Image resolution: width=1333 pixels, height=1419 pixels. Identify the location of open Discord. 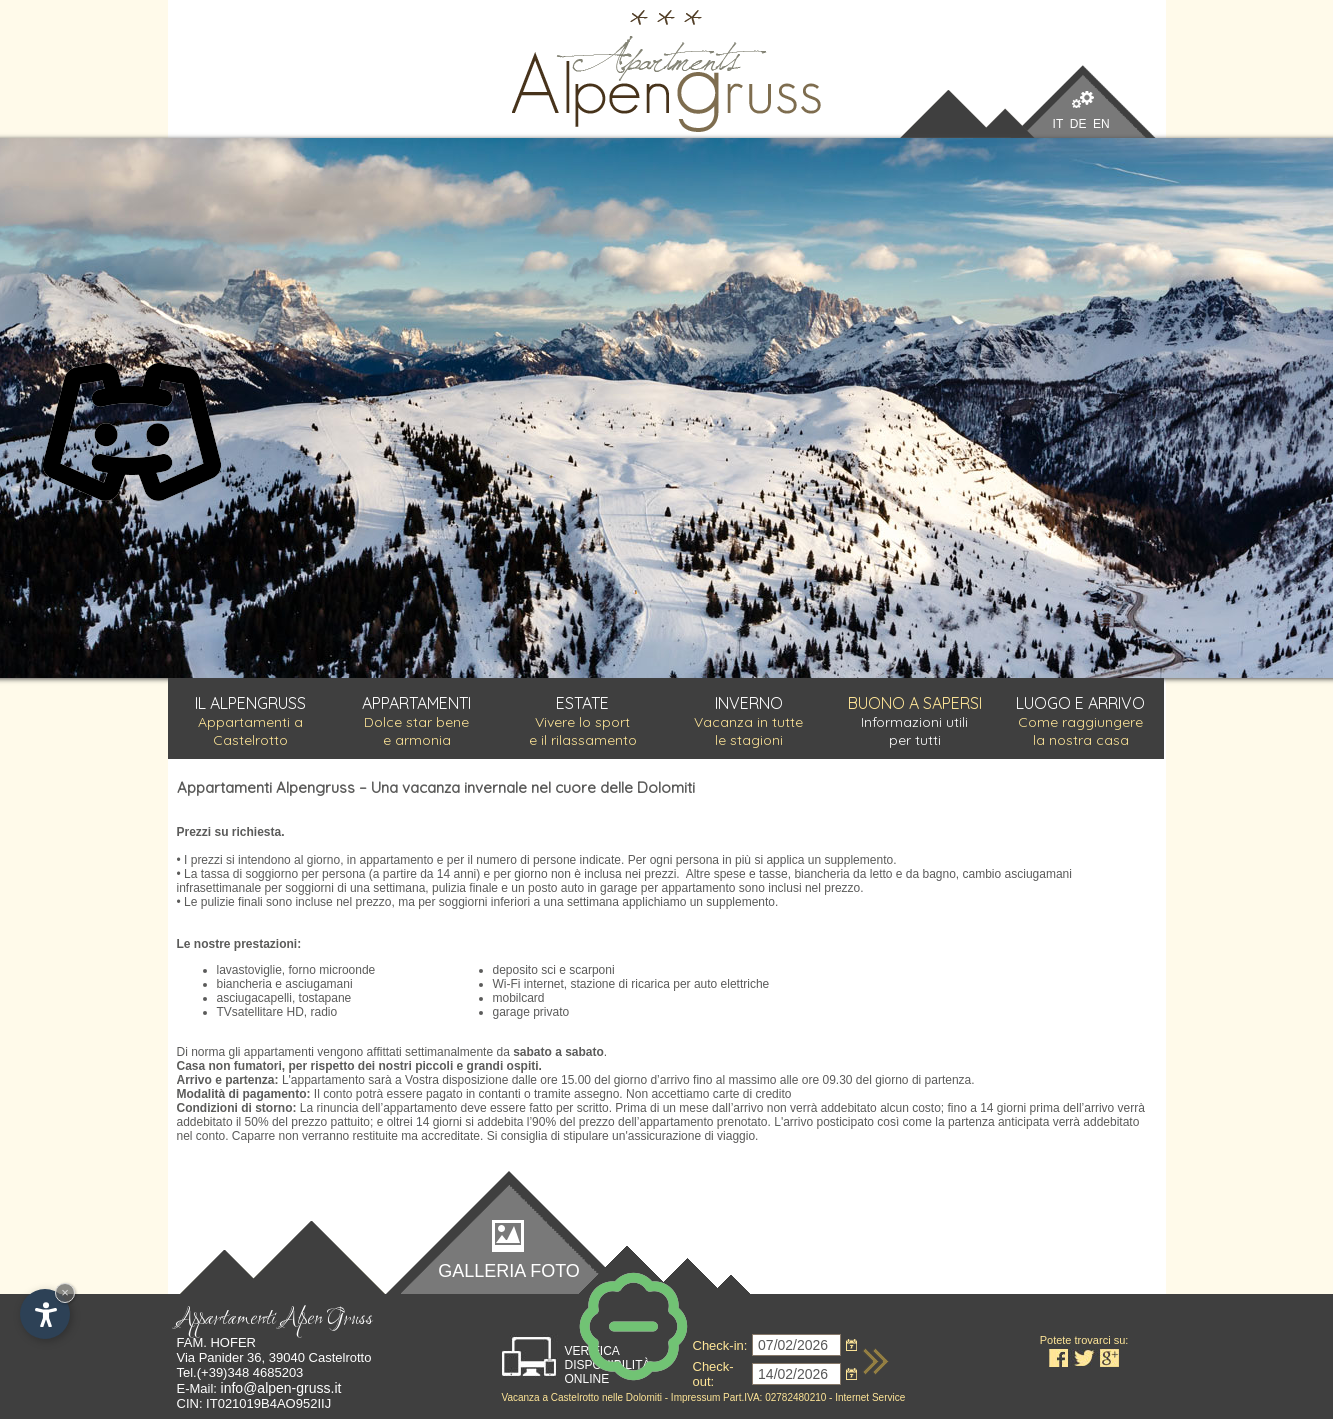
(132, 429).